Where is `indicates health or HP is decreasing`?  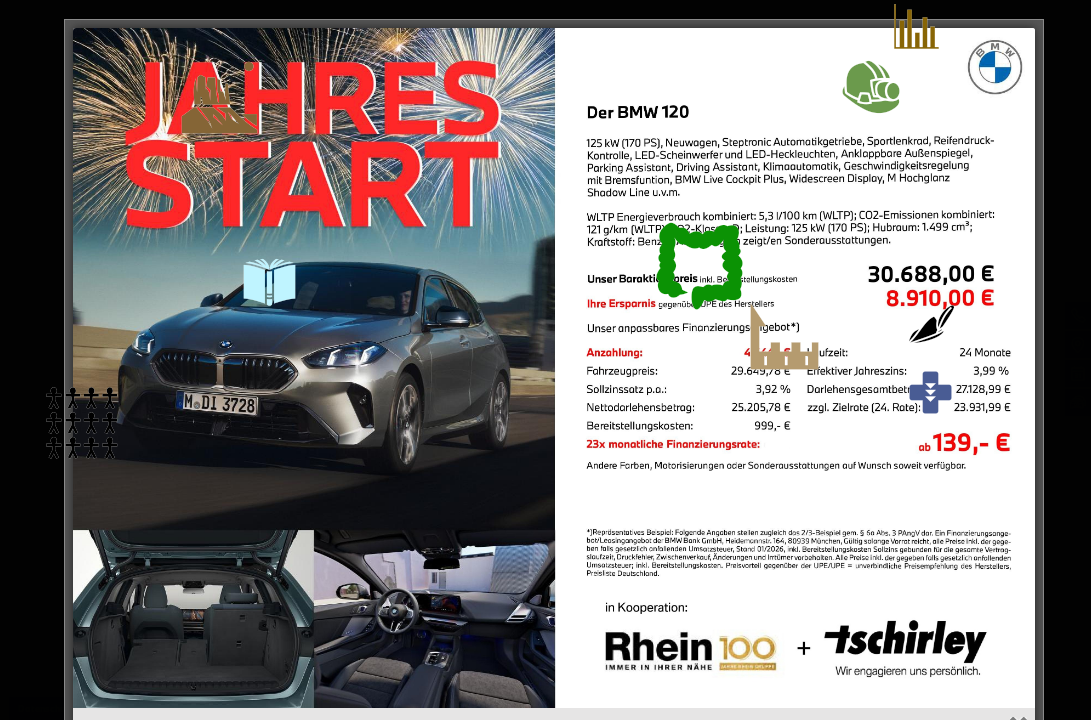
indicates health or HP is decreasing is located at coordinates (930, 392).